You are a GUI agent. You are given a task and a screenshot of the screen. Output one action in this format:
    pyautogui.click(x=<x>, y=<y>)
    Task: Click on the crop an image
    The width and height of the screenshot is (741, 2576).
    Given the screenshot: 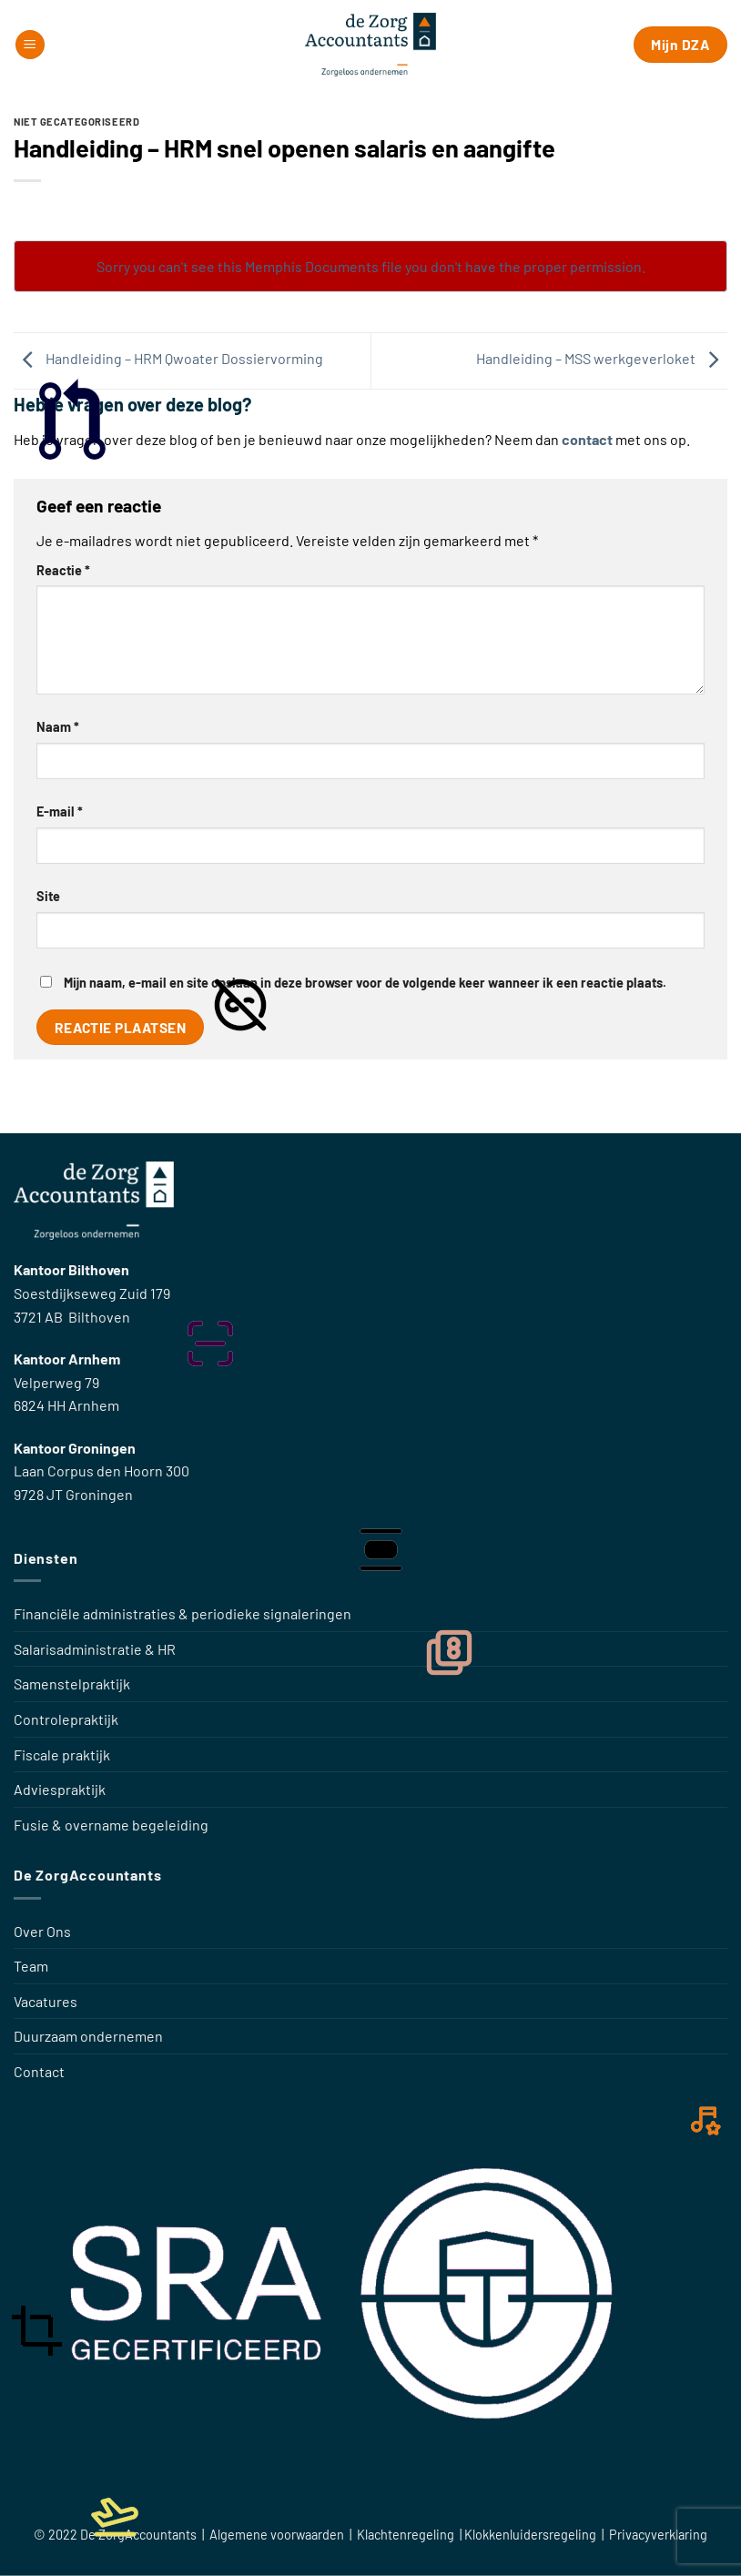 What is the action you would take?
    pyautogui.click(x=36, y=2330)
    